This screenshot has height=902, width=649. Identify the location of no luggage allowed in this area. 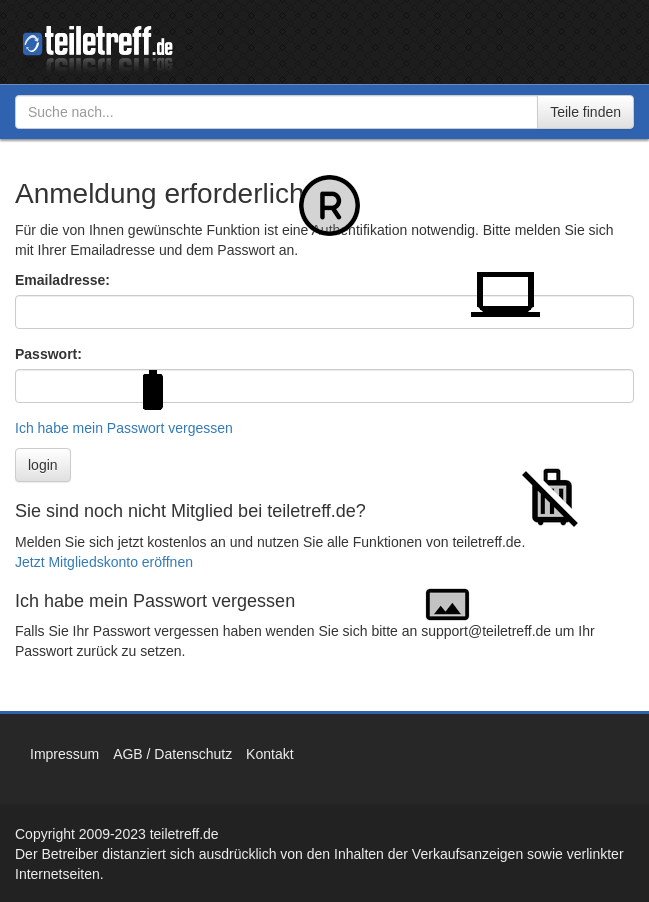
(552, 497).